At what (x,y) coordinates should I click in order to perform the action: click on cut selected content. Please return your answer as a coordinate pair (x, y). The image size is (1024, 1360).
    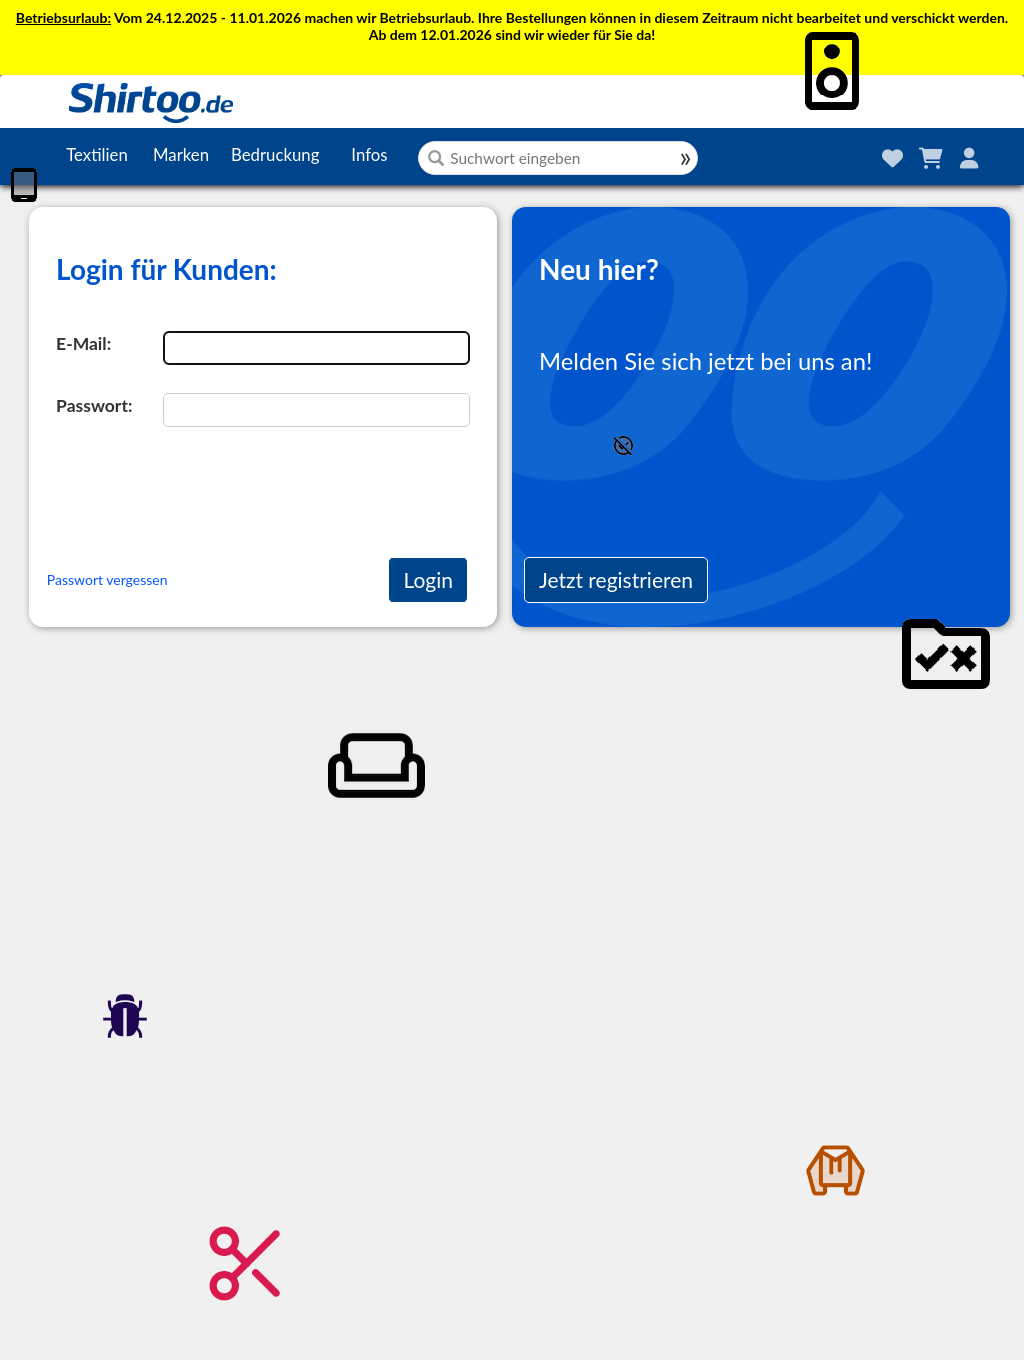
    Looking at the image, I should click on (246, 1263).